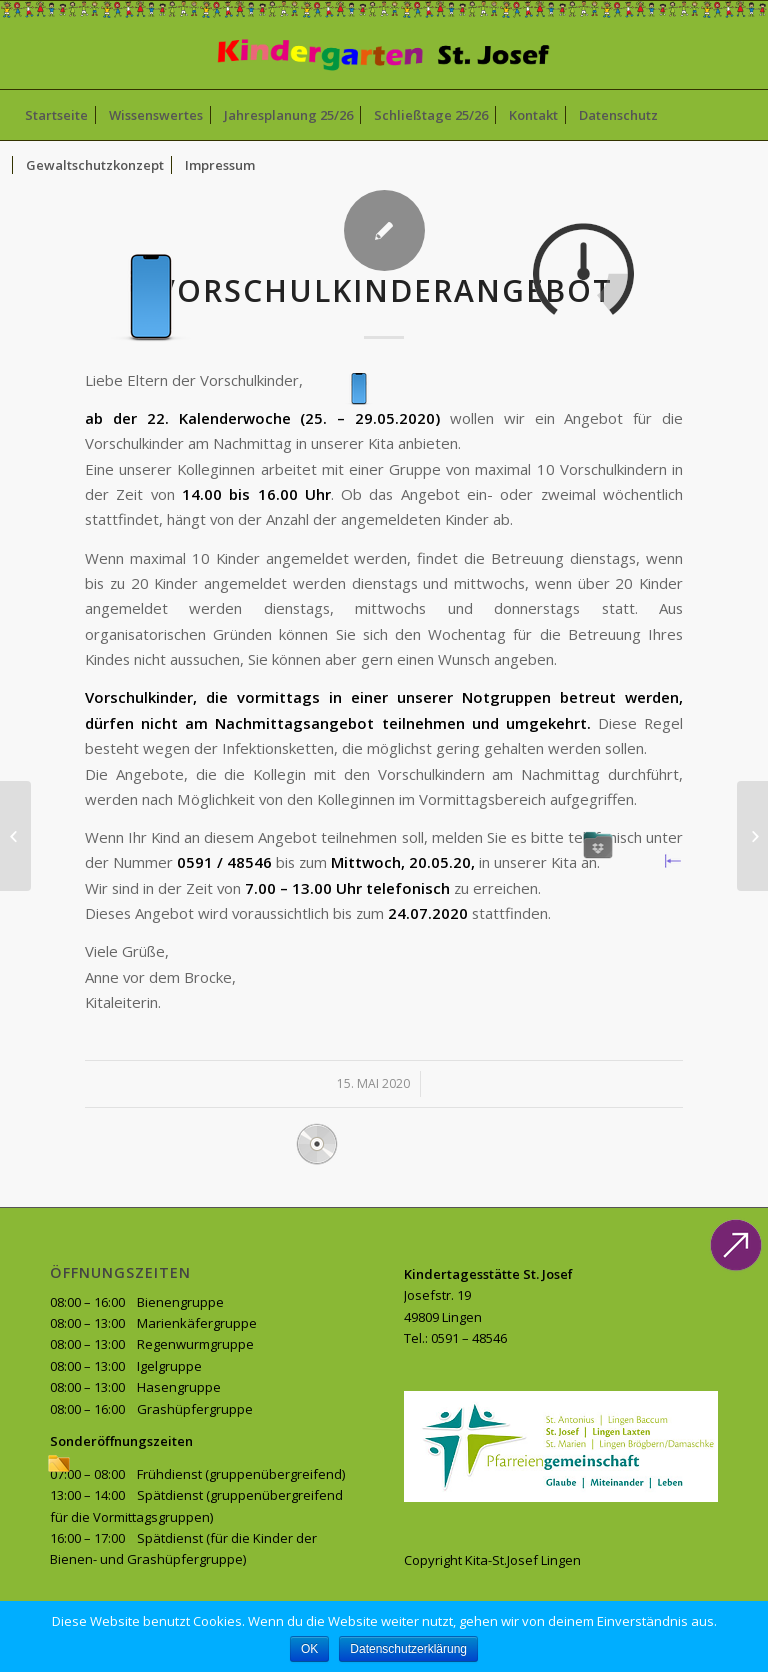 This screenshot has width=768, height=1672. What do you see at coordinates (59, 1464) in the screenshot?
I see `open files folder` at bounding box center [59, 1464].